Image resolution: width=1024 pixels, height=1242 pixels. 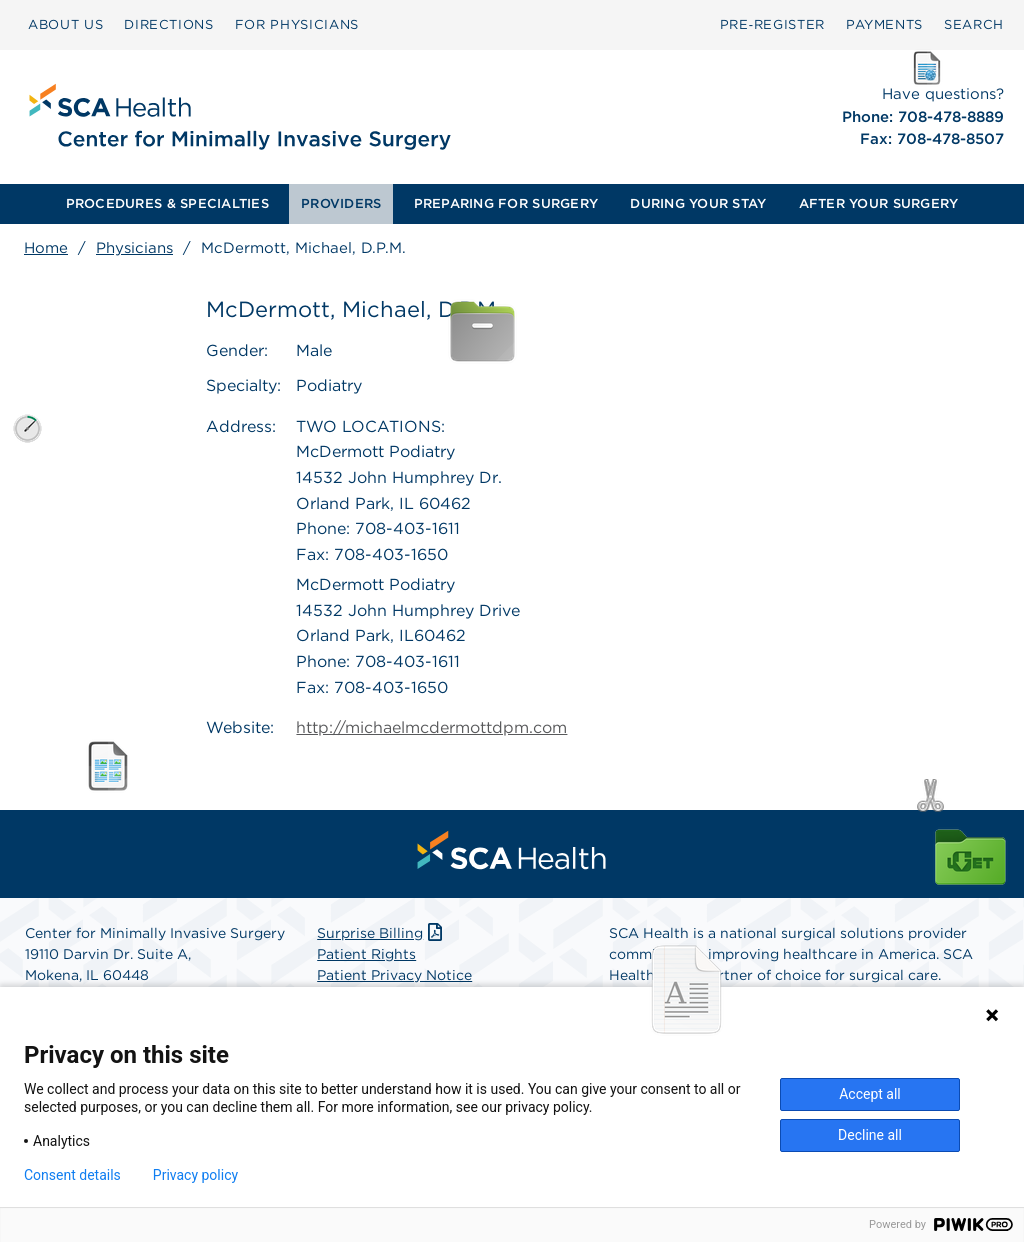 What do you see at coordinates (482, 331) in the screenshot?
I see `open the file manager application` at bounding box center [482, 331].